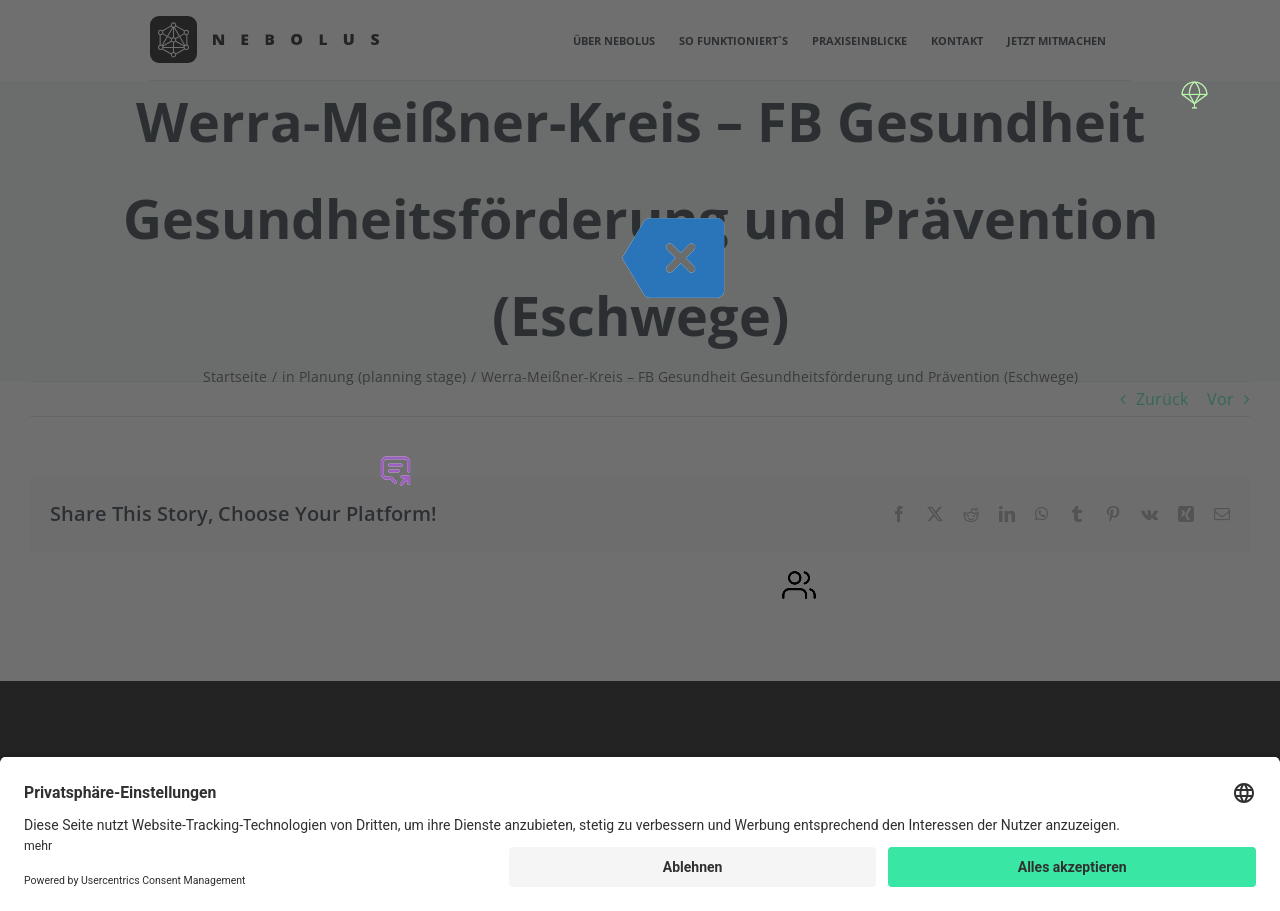 The height and width of the screenshot is (911, 1280). What do you see at coordinates (677, 258) in the screenshot?
I see `delete the previous character` at bounding box center [677, 258].